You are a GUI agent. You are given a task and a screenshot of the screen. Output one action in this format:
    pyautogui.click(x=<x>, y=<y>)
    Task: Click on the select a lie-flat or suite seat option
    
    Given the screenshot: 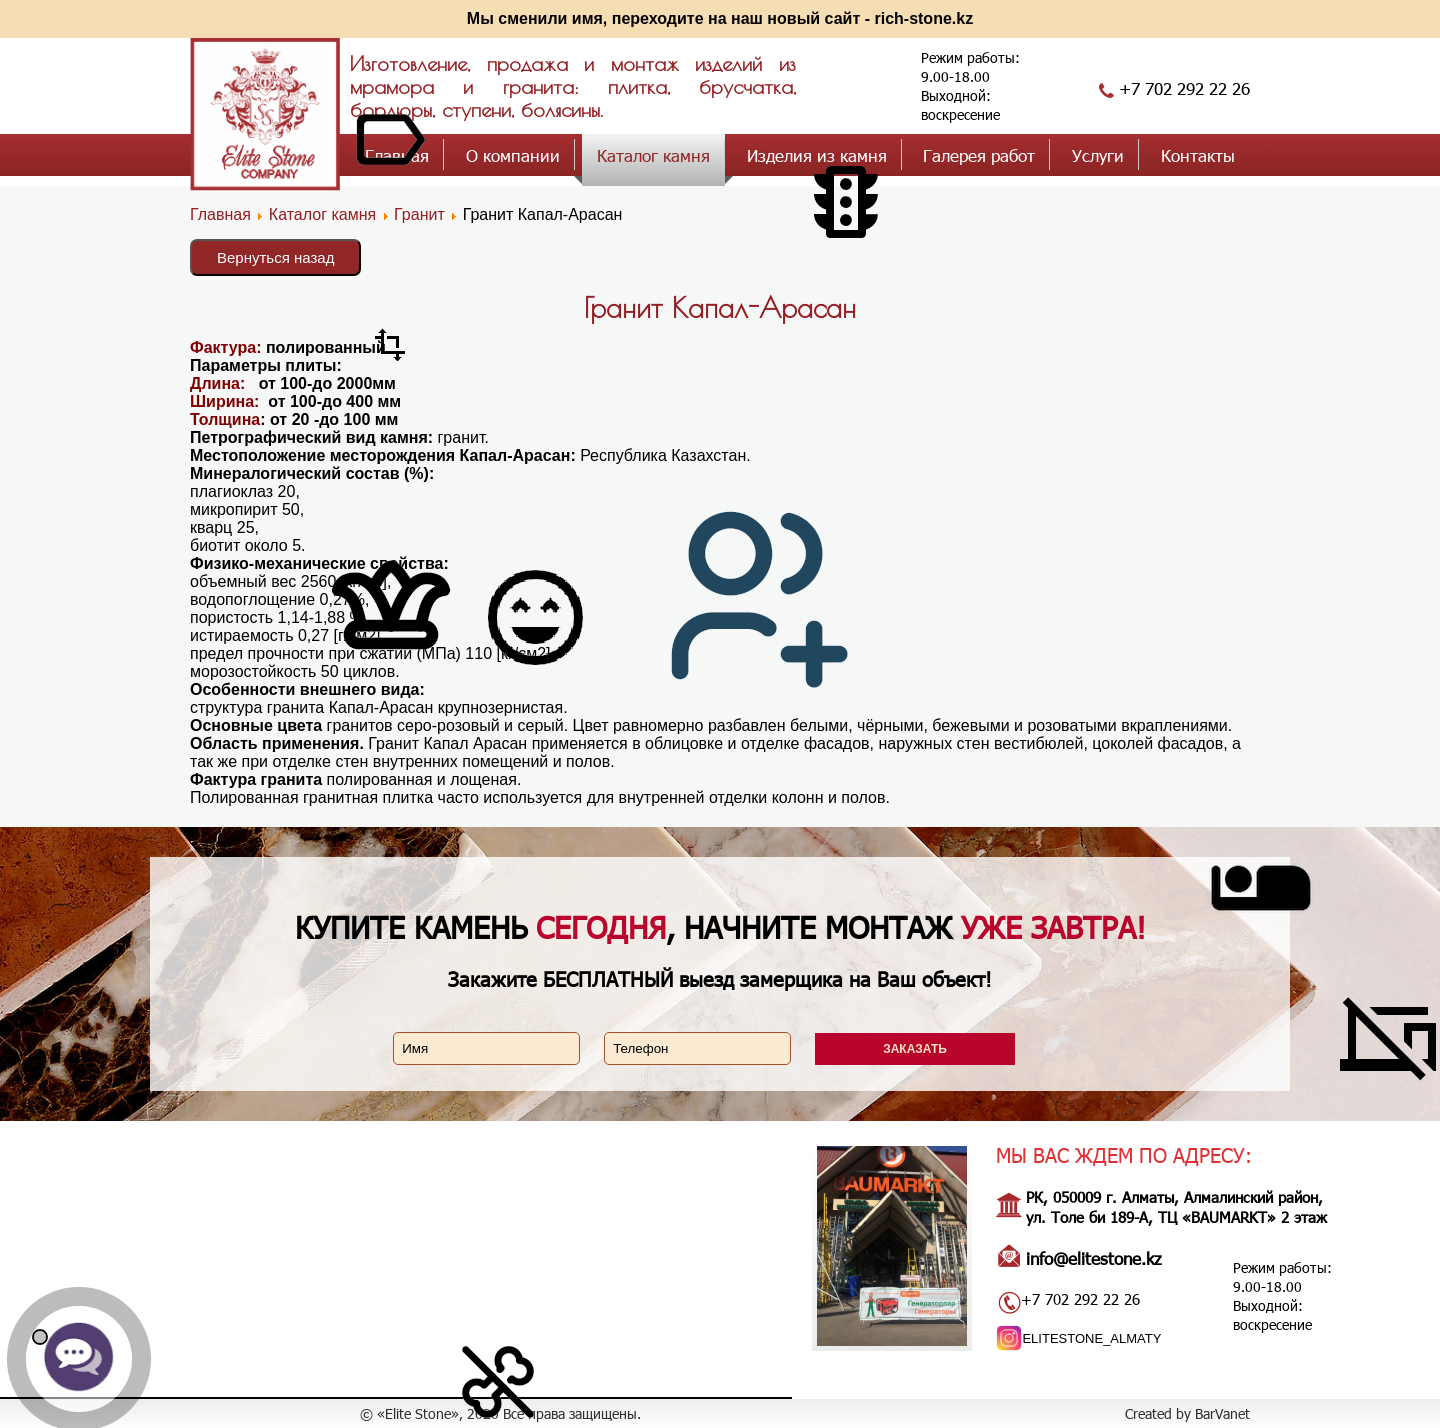 What is the action you would take?
    pyautogui.click(x=1261, y=888)
    